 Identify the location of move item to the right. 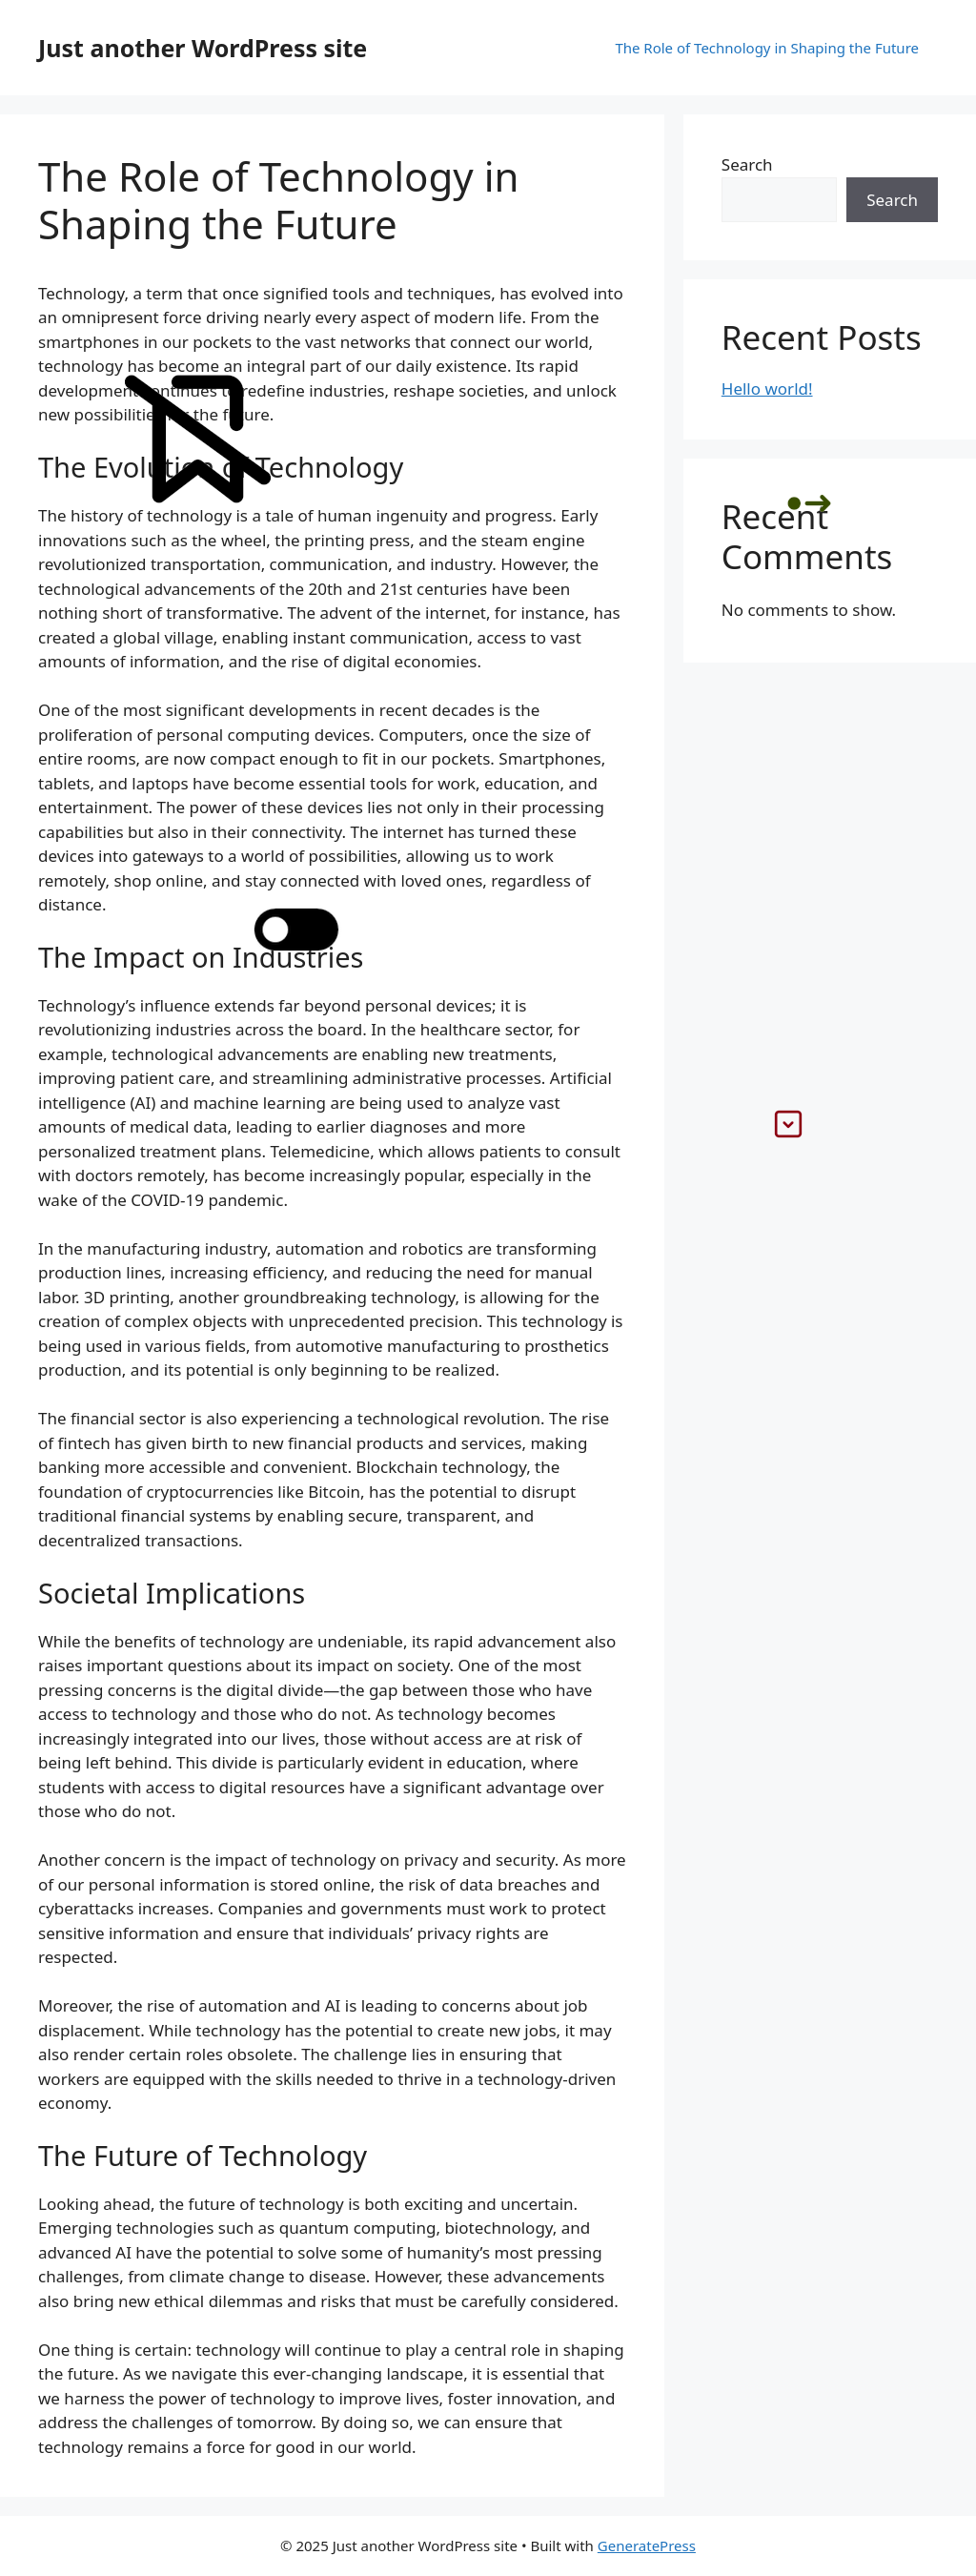
(809, 503).